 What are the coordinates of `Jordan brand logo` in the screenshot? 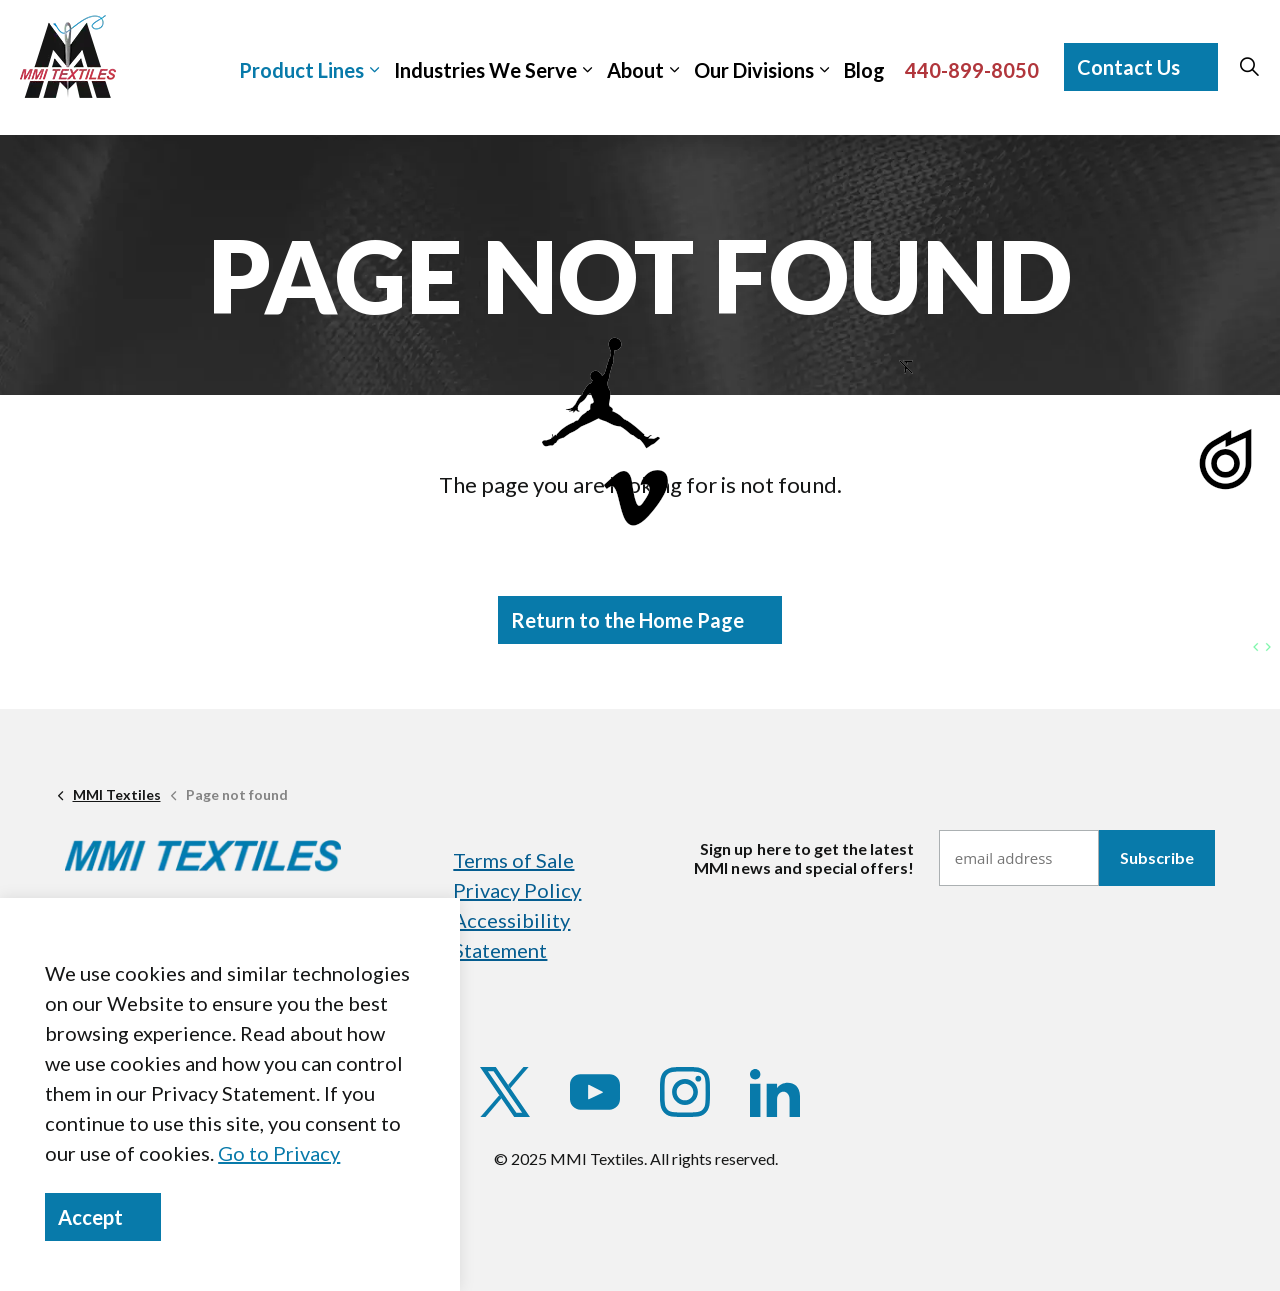 It's located at (601, 393).